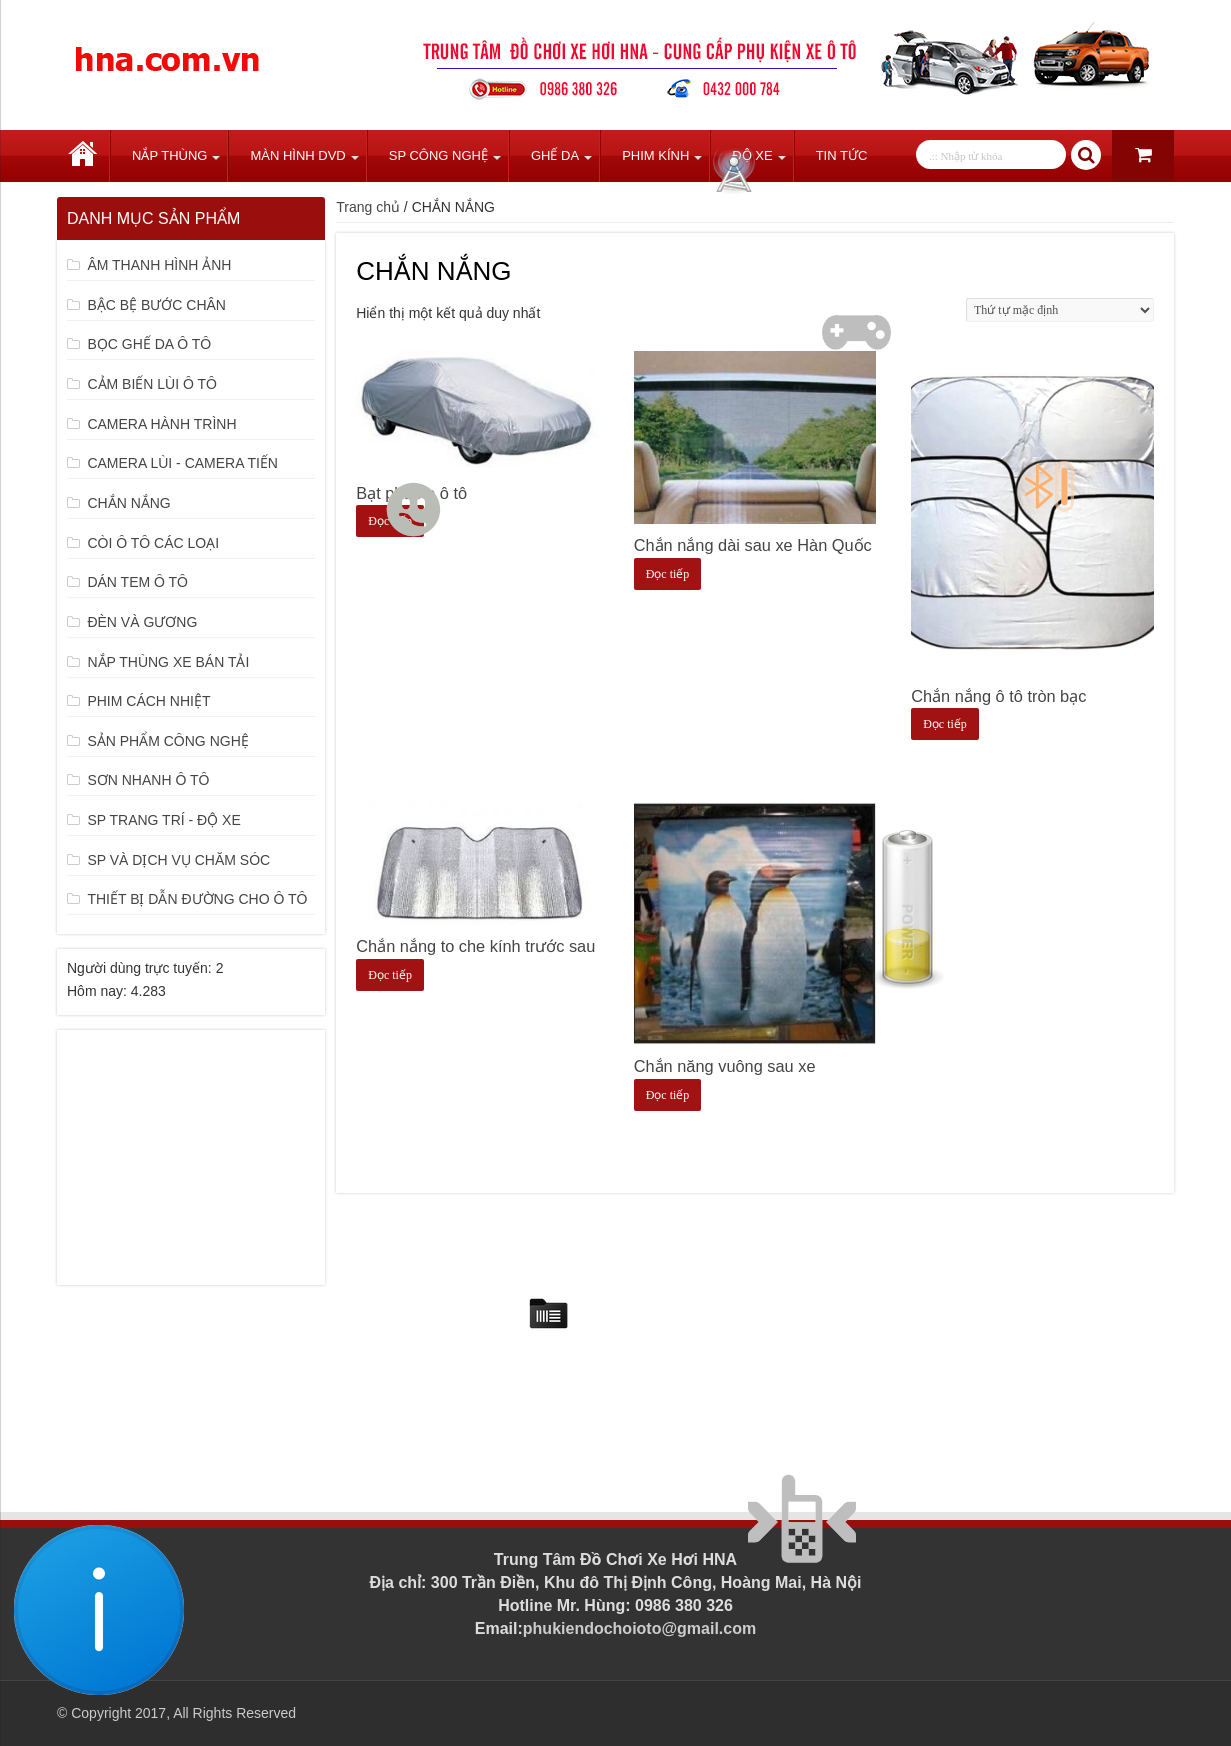 The width and height of the screenshot is (1231, 1746). I want to click on indicates low battery level, so click(907, 910).